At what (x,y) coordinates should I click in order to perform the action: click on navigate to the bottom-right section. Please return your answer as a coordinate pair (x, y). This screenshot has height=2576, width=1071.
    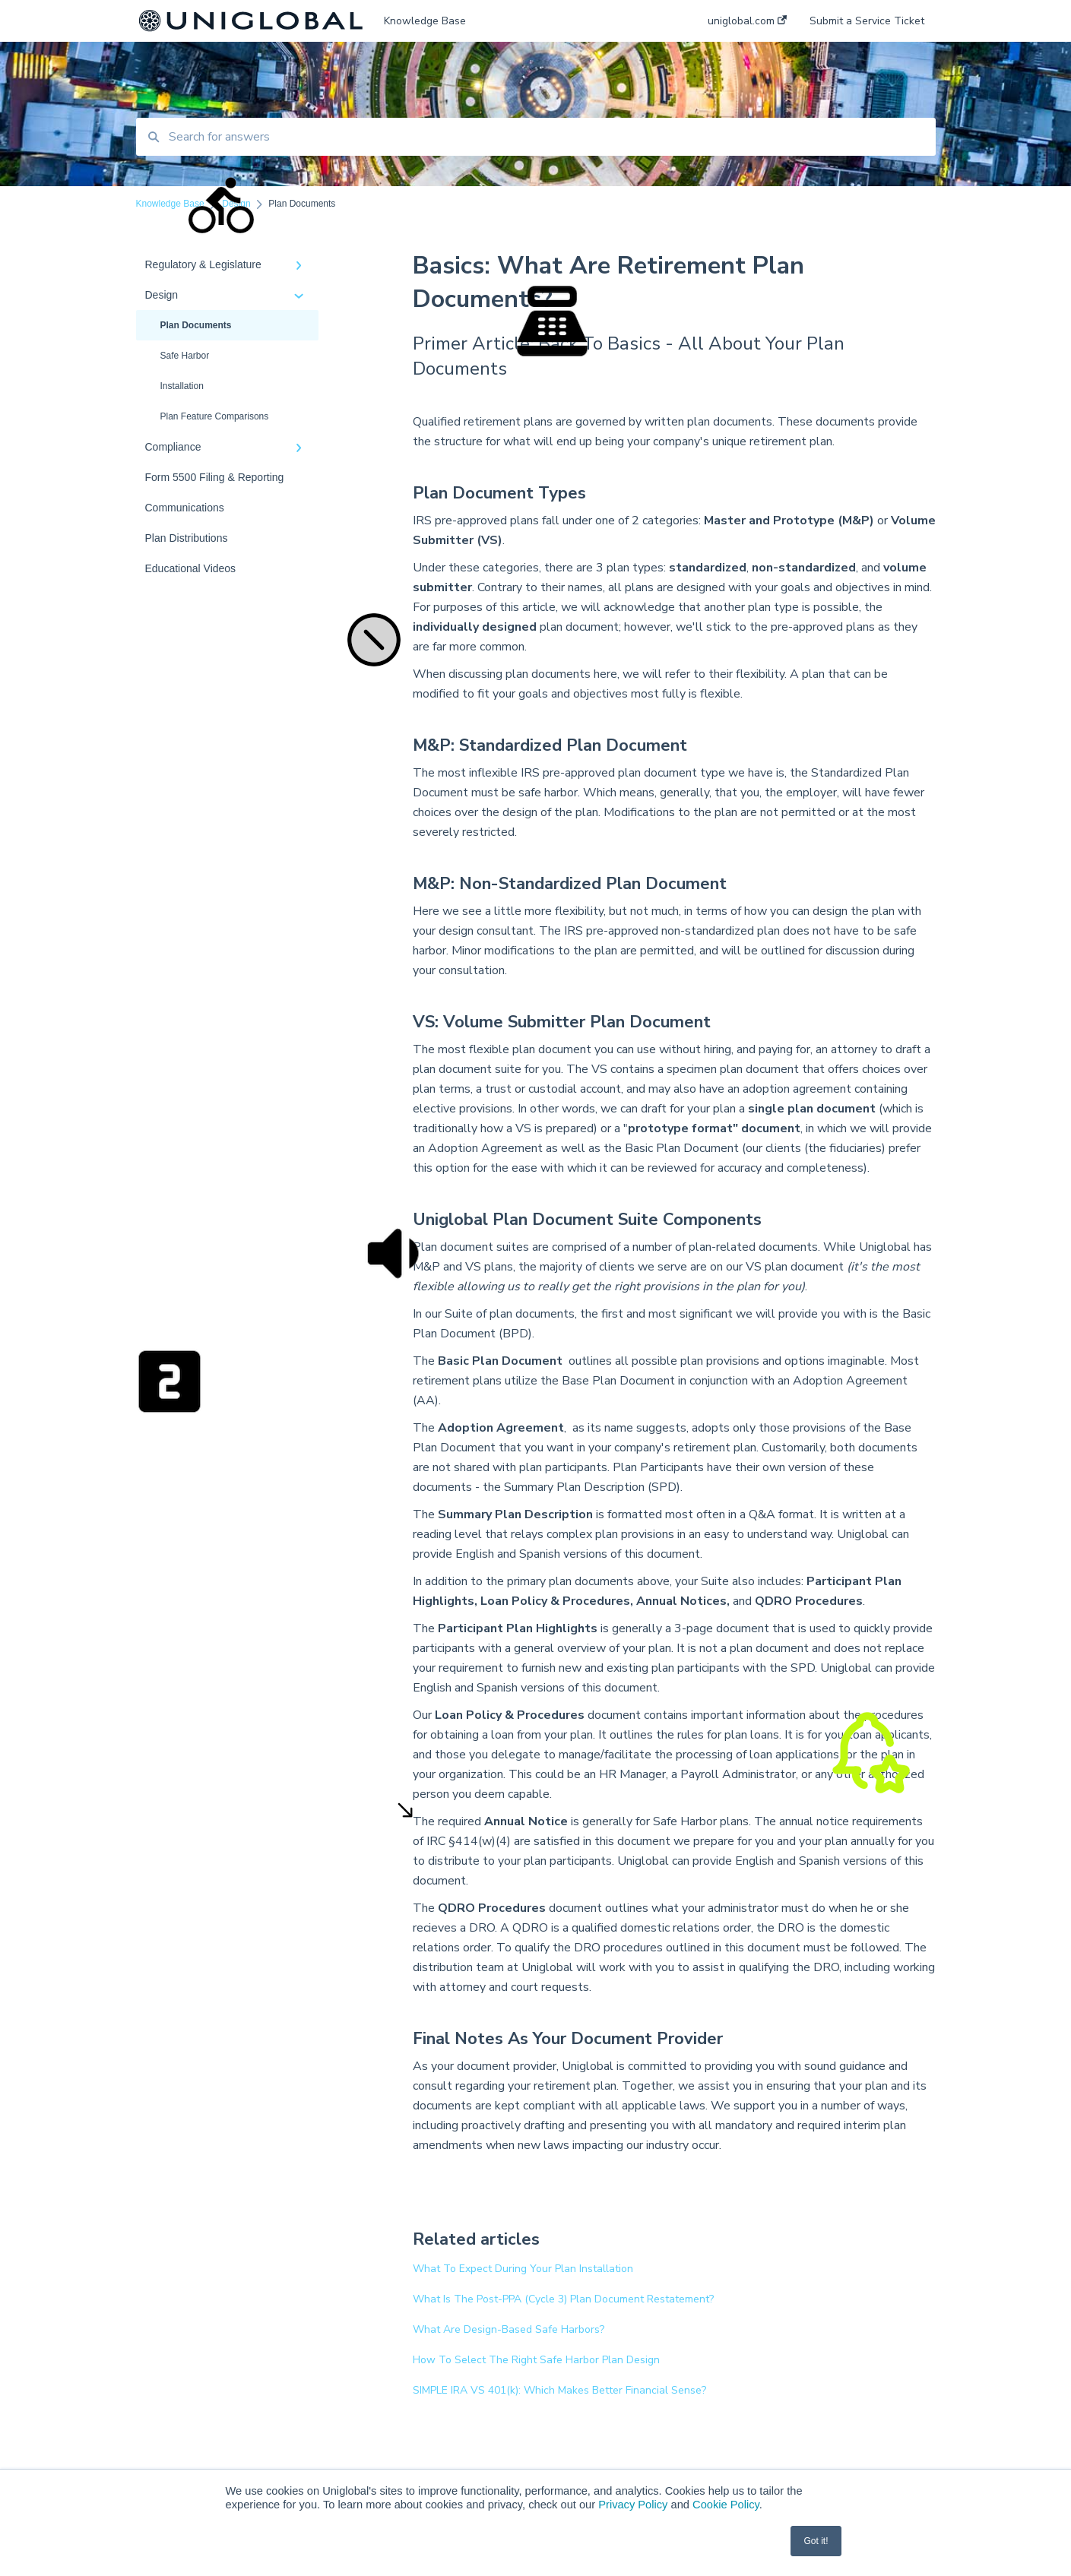
    Looking at the image, I should click on (405, 1810).